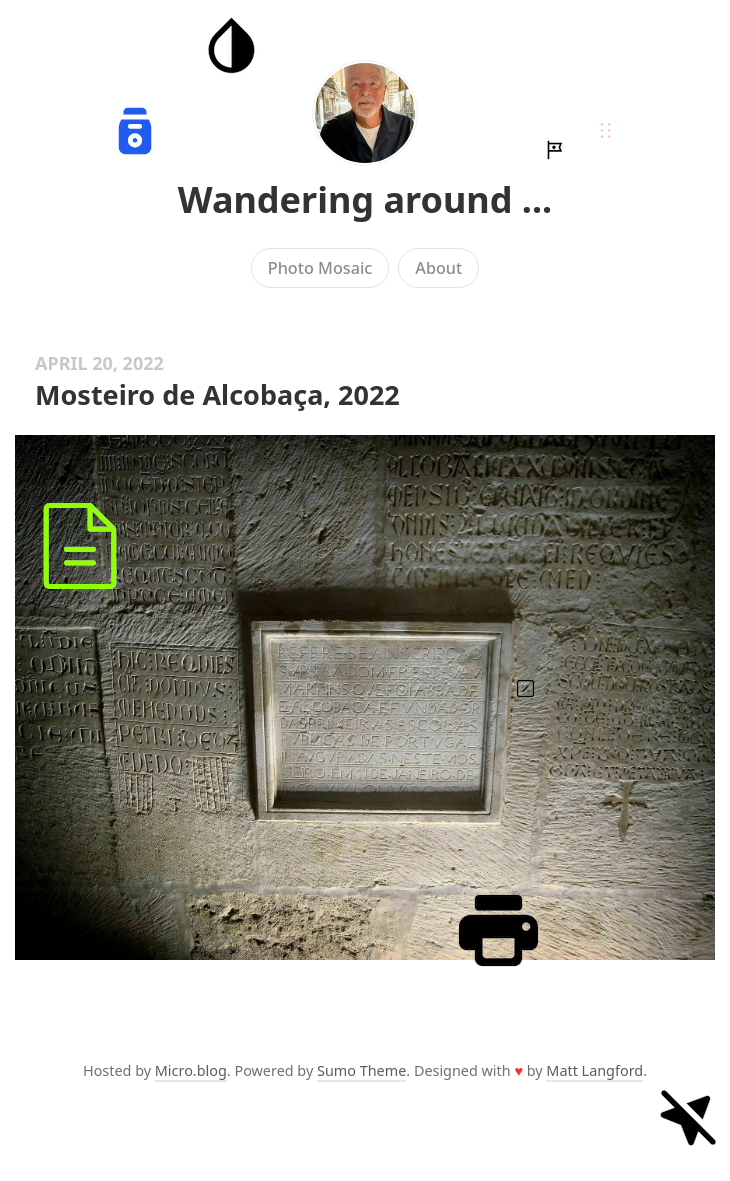 The width and height of the screenshot is (730, 1181). Describe the element at coordinates (525, 688) in the screenshot. I see `view discount or percentage-based pricing` at that location.